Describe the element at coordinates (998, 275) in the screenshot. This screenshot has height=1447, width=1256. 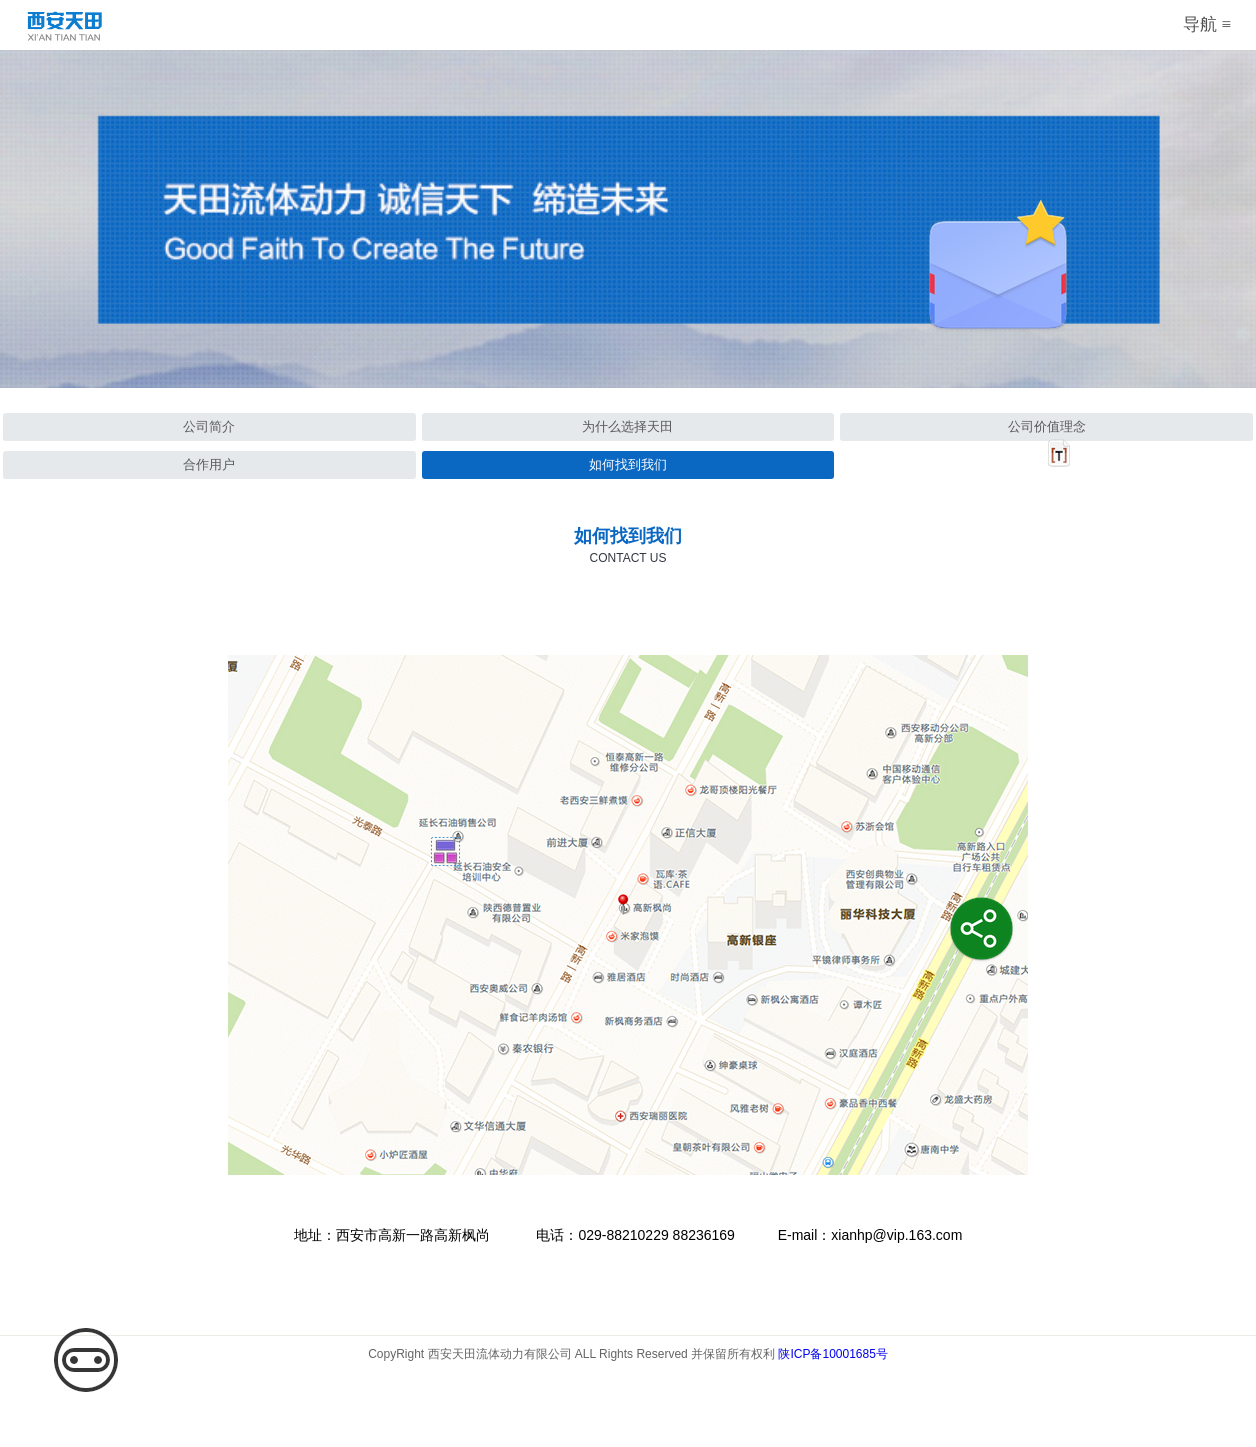
I see `mark email as unread` at that location.